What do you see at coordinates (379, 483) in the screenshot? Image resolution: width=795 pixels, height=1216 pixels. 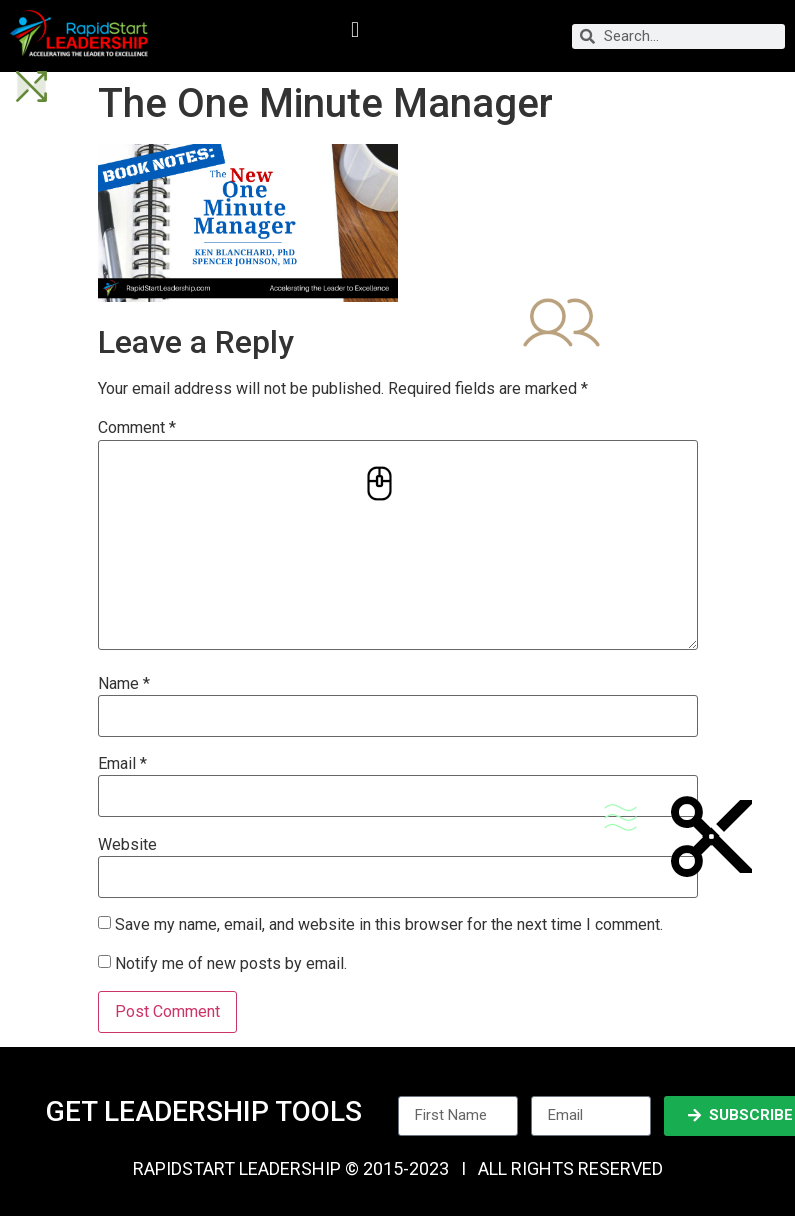 I see `middle mouse button click action` at bounding box center [379, 483].